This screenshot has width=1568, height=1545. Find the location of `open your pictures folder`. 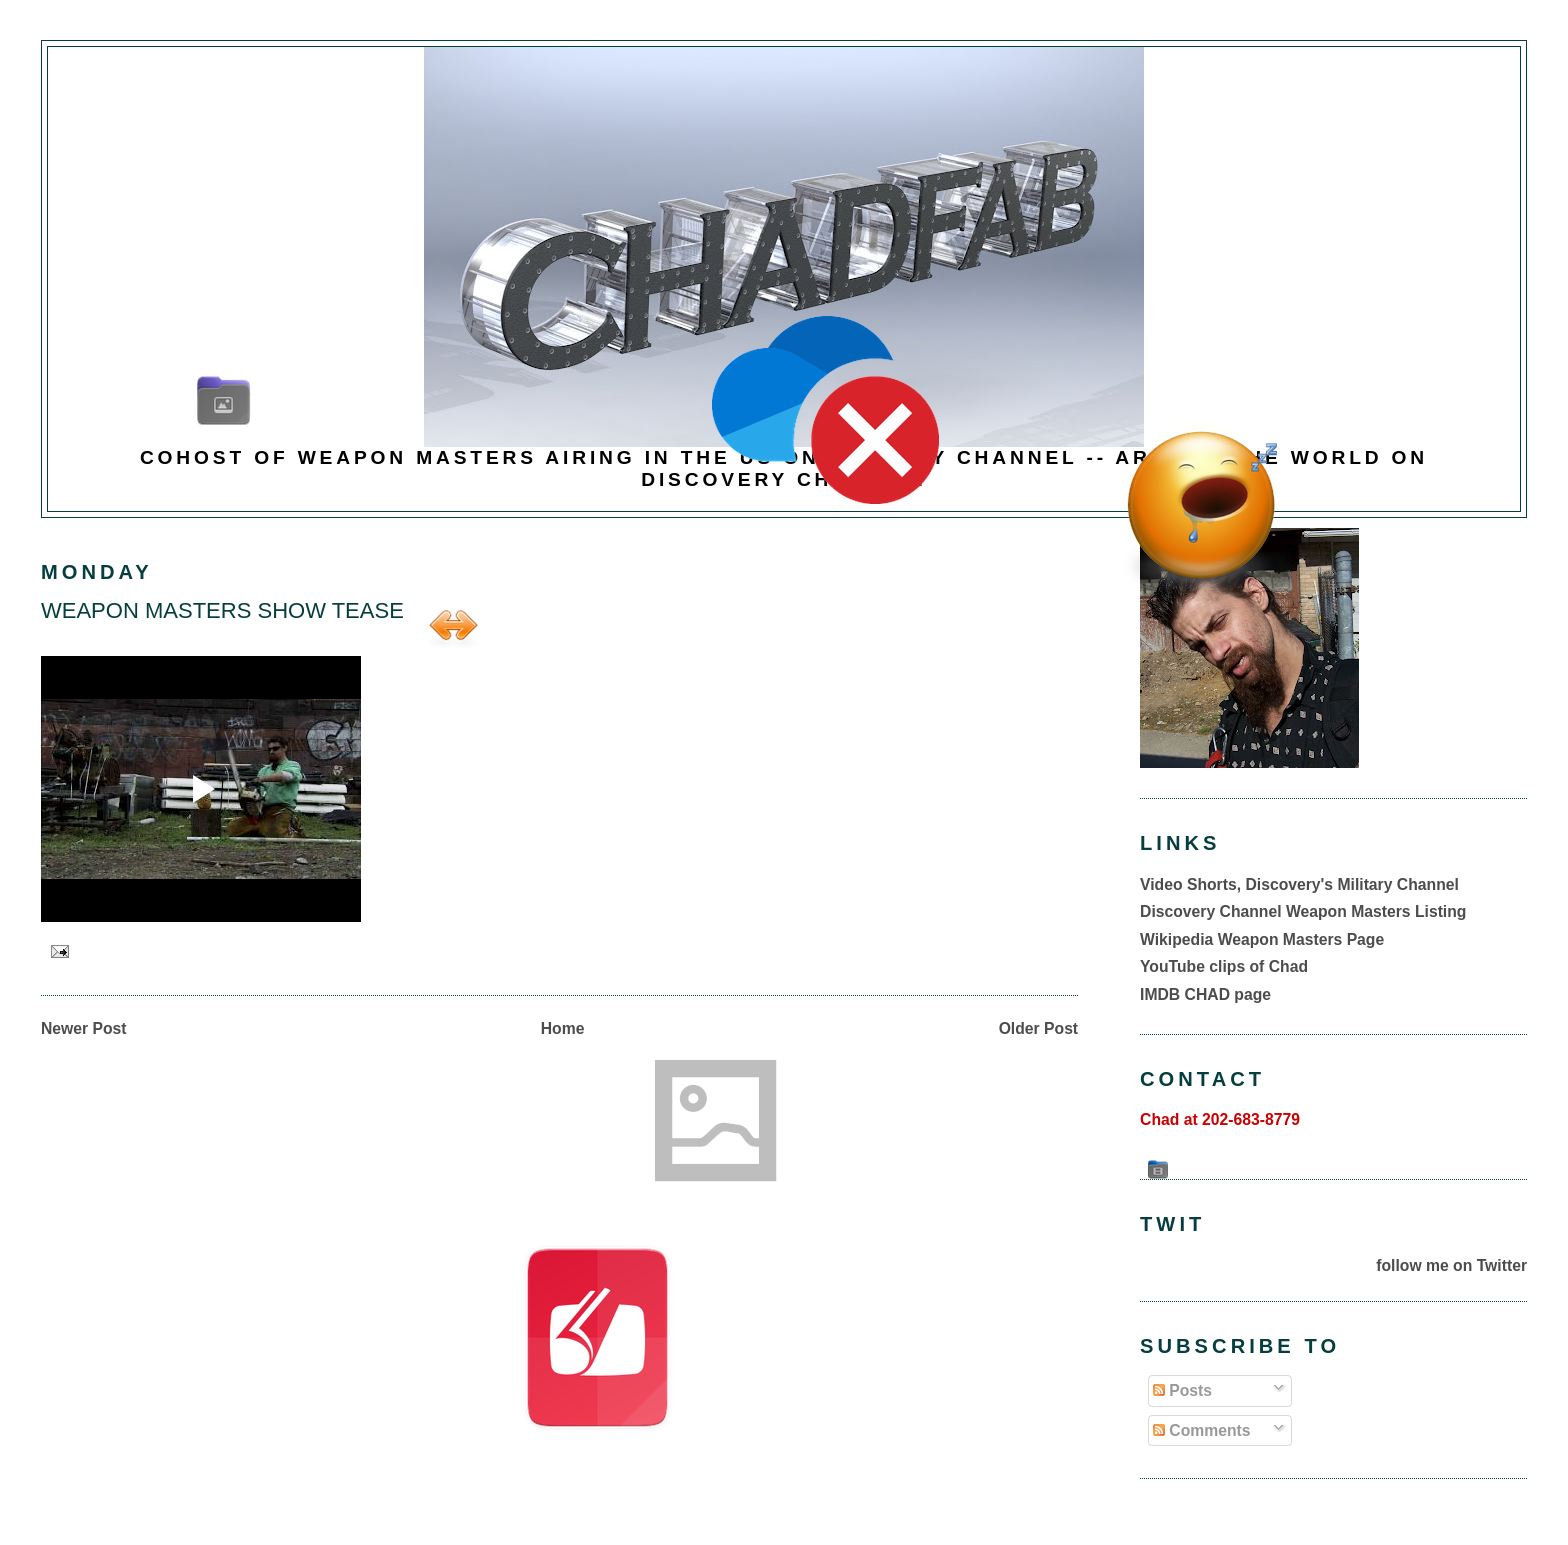

open your pictures folder is located at coordinates (223, 400).